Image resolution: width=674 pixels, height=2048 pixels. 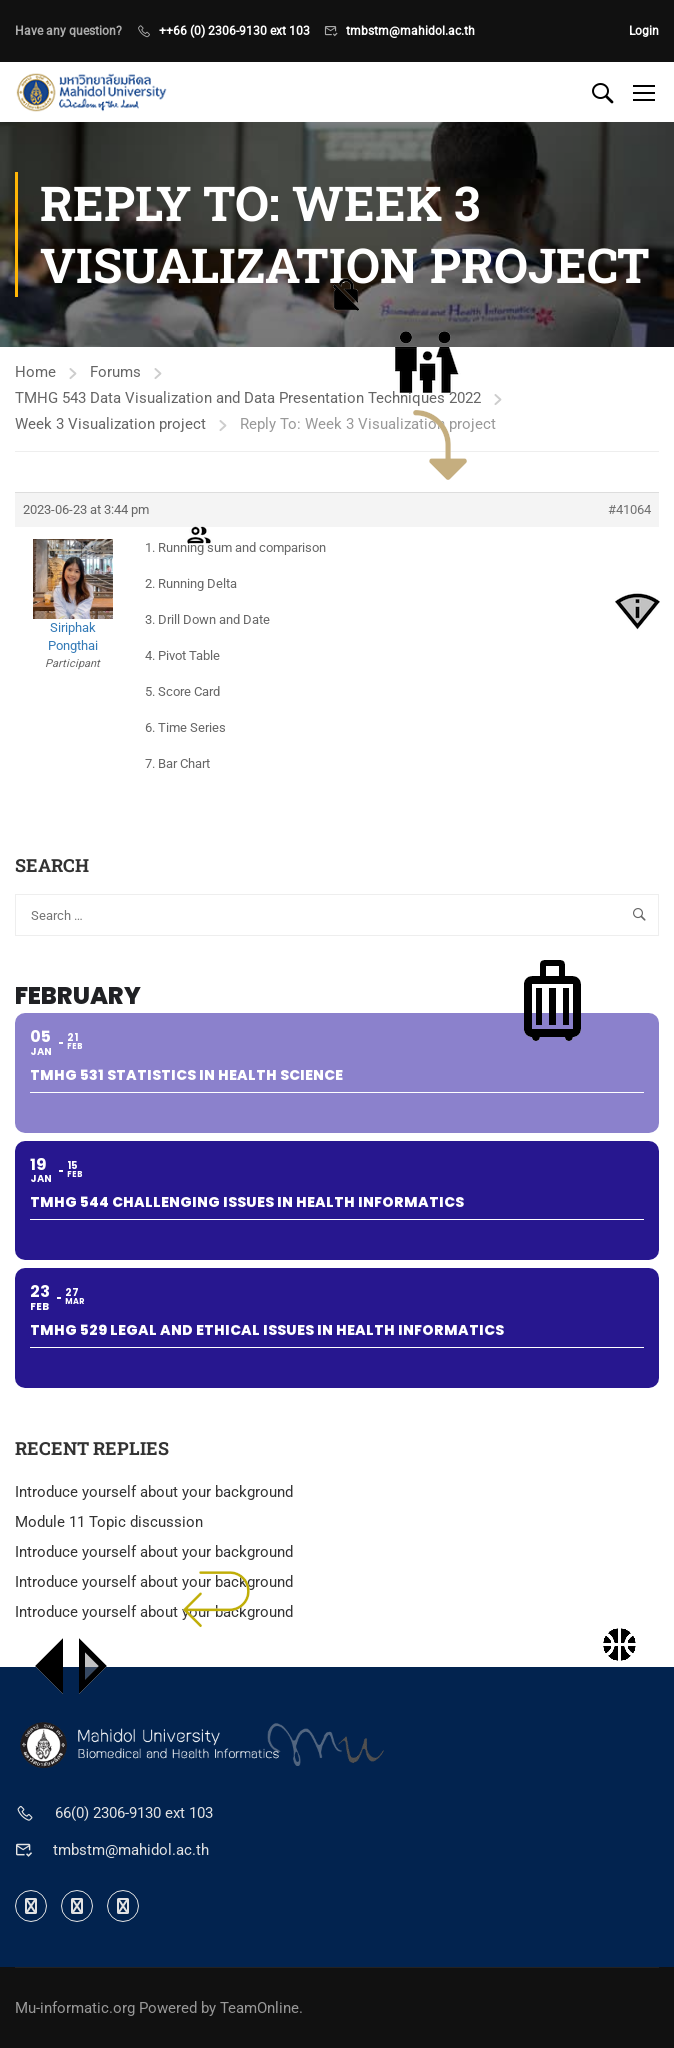 I want to click on switch to the right panel or view, so click(x=71, y=1666).